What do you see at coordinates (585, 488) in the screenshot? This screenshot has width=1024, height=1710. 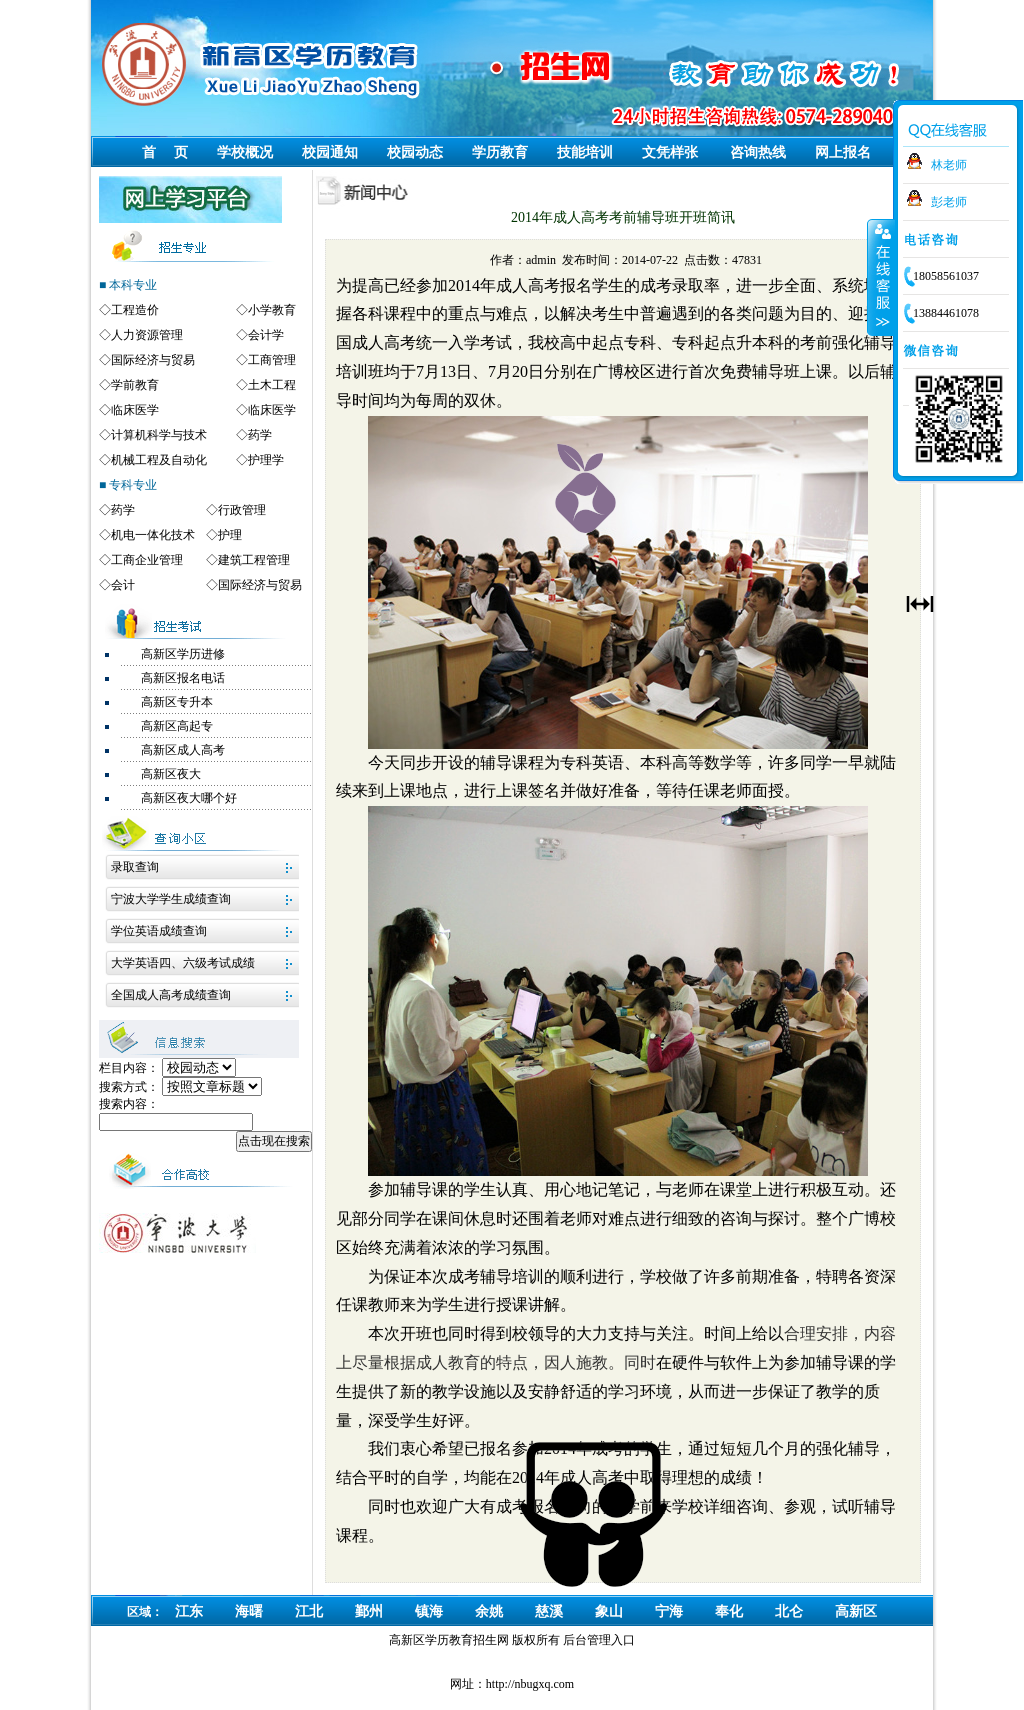 I see `open Pi-hole network ad blocker settings` at bounding box center [585, 488].